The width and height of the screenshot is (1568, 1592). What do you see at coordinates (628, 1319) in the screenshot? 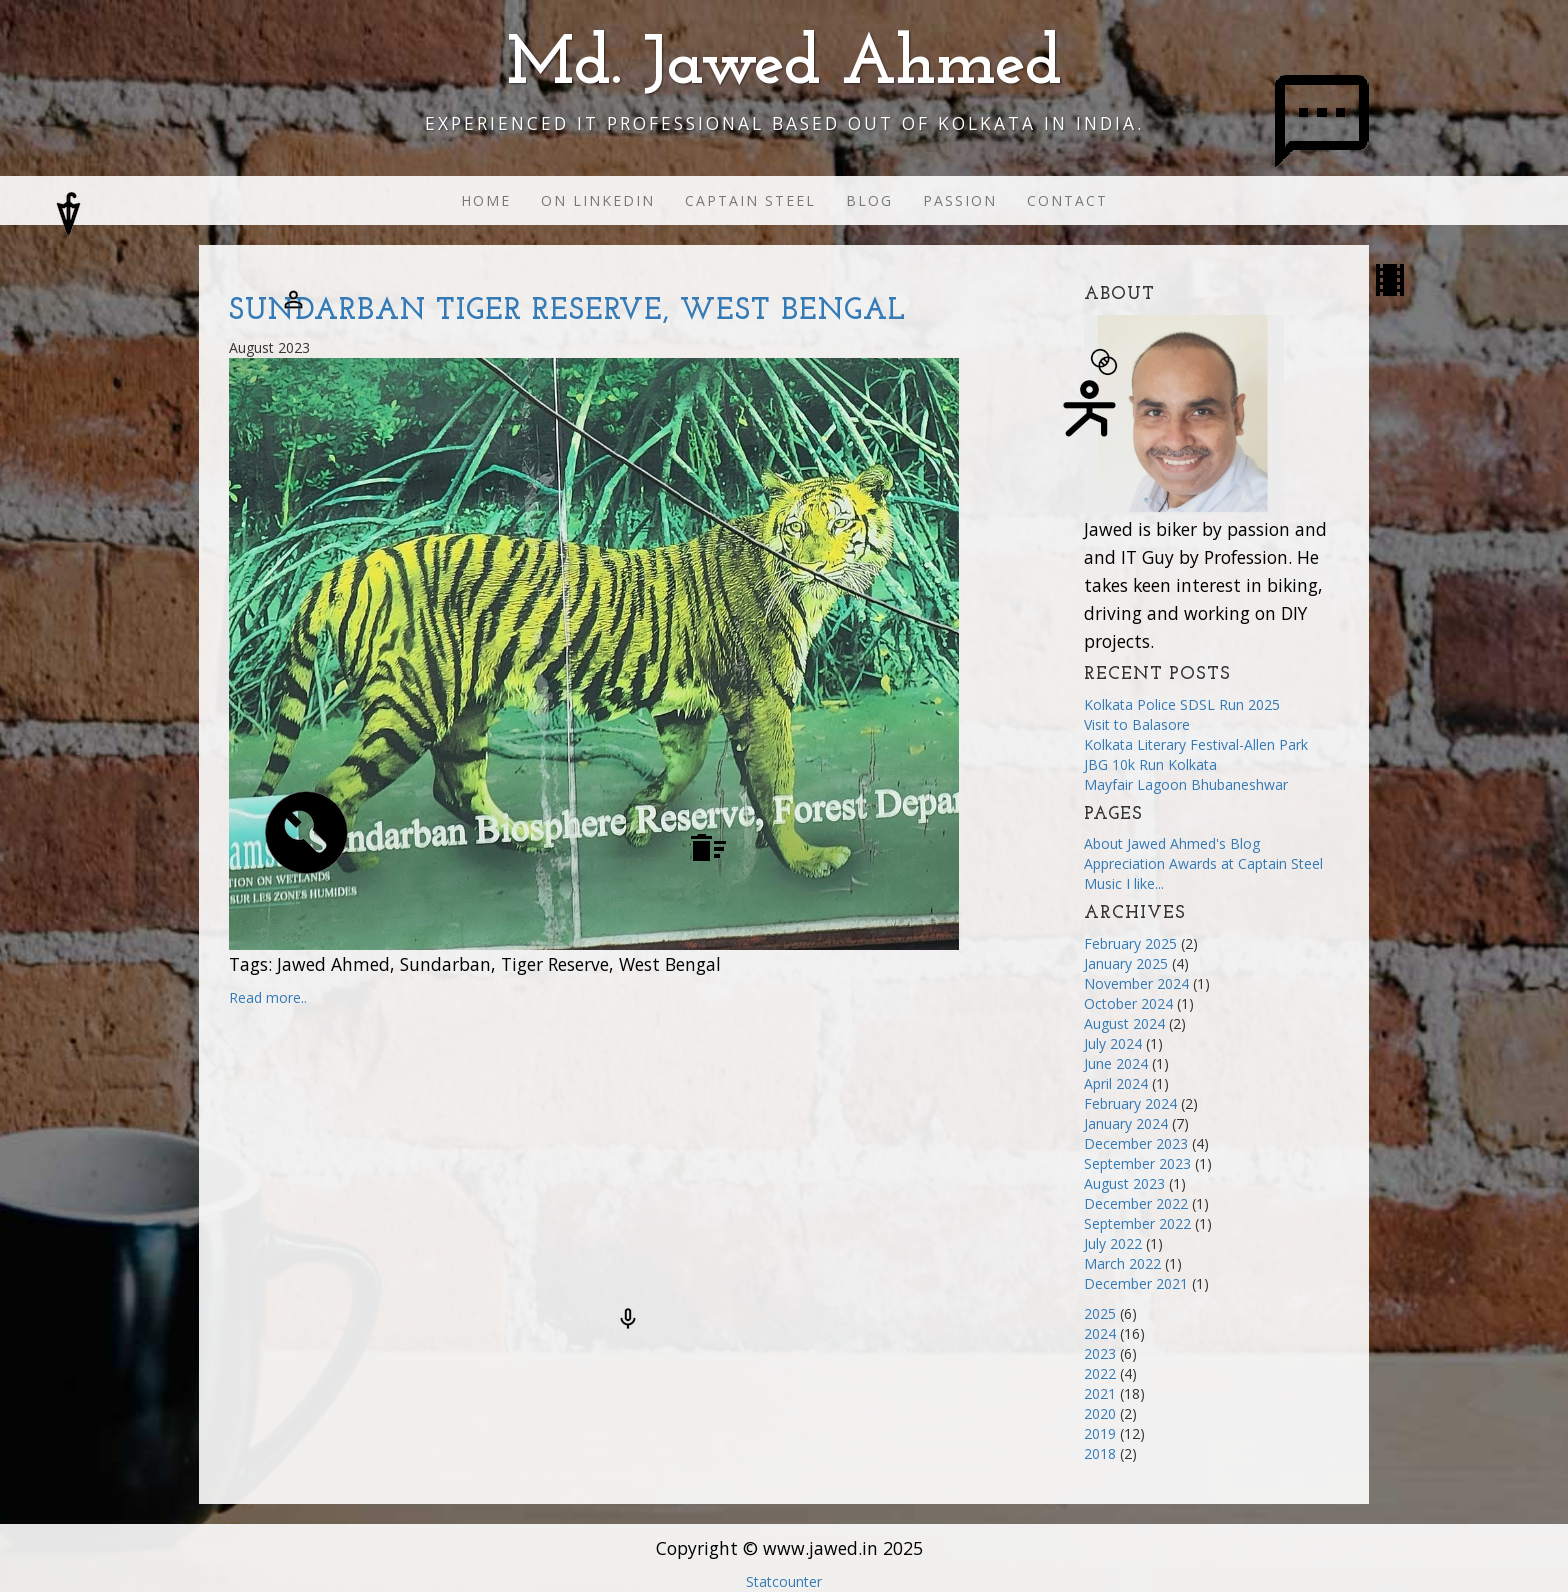
I see `tap to start voice input` at bounding box center [628, 1319].